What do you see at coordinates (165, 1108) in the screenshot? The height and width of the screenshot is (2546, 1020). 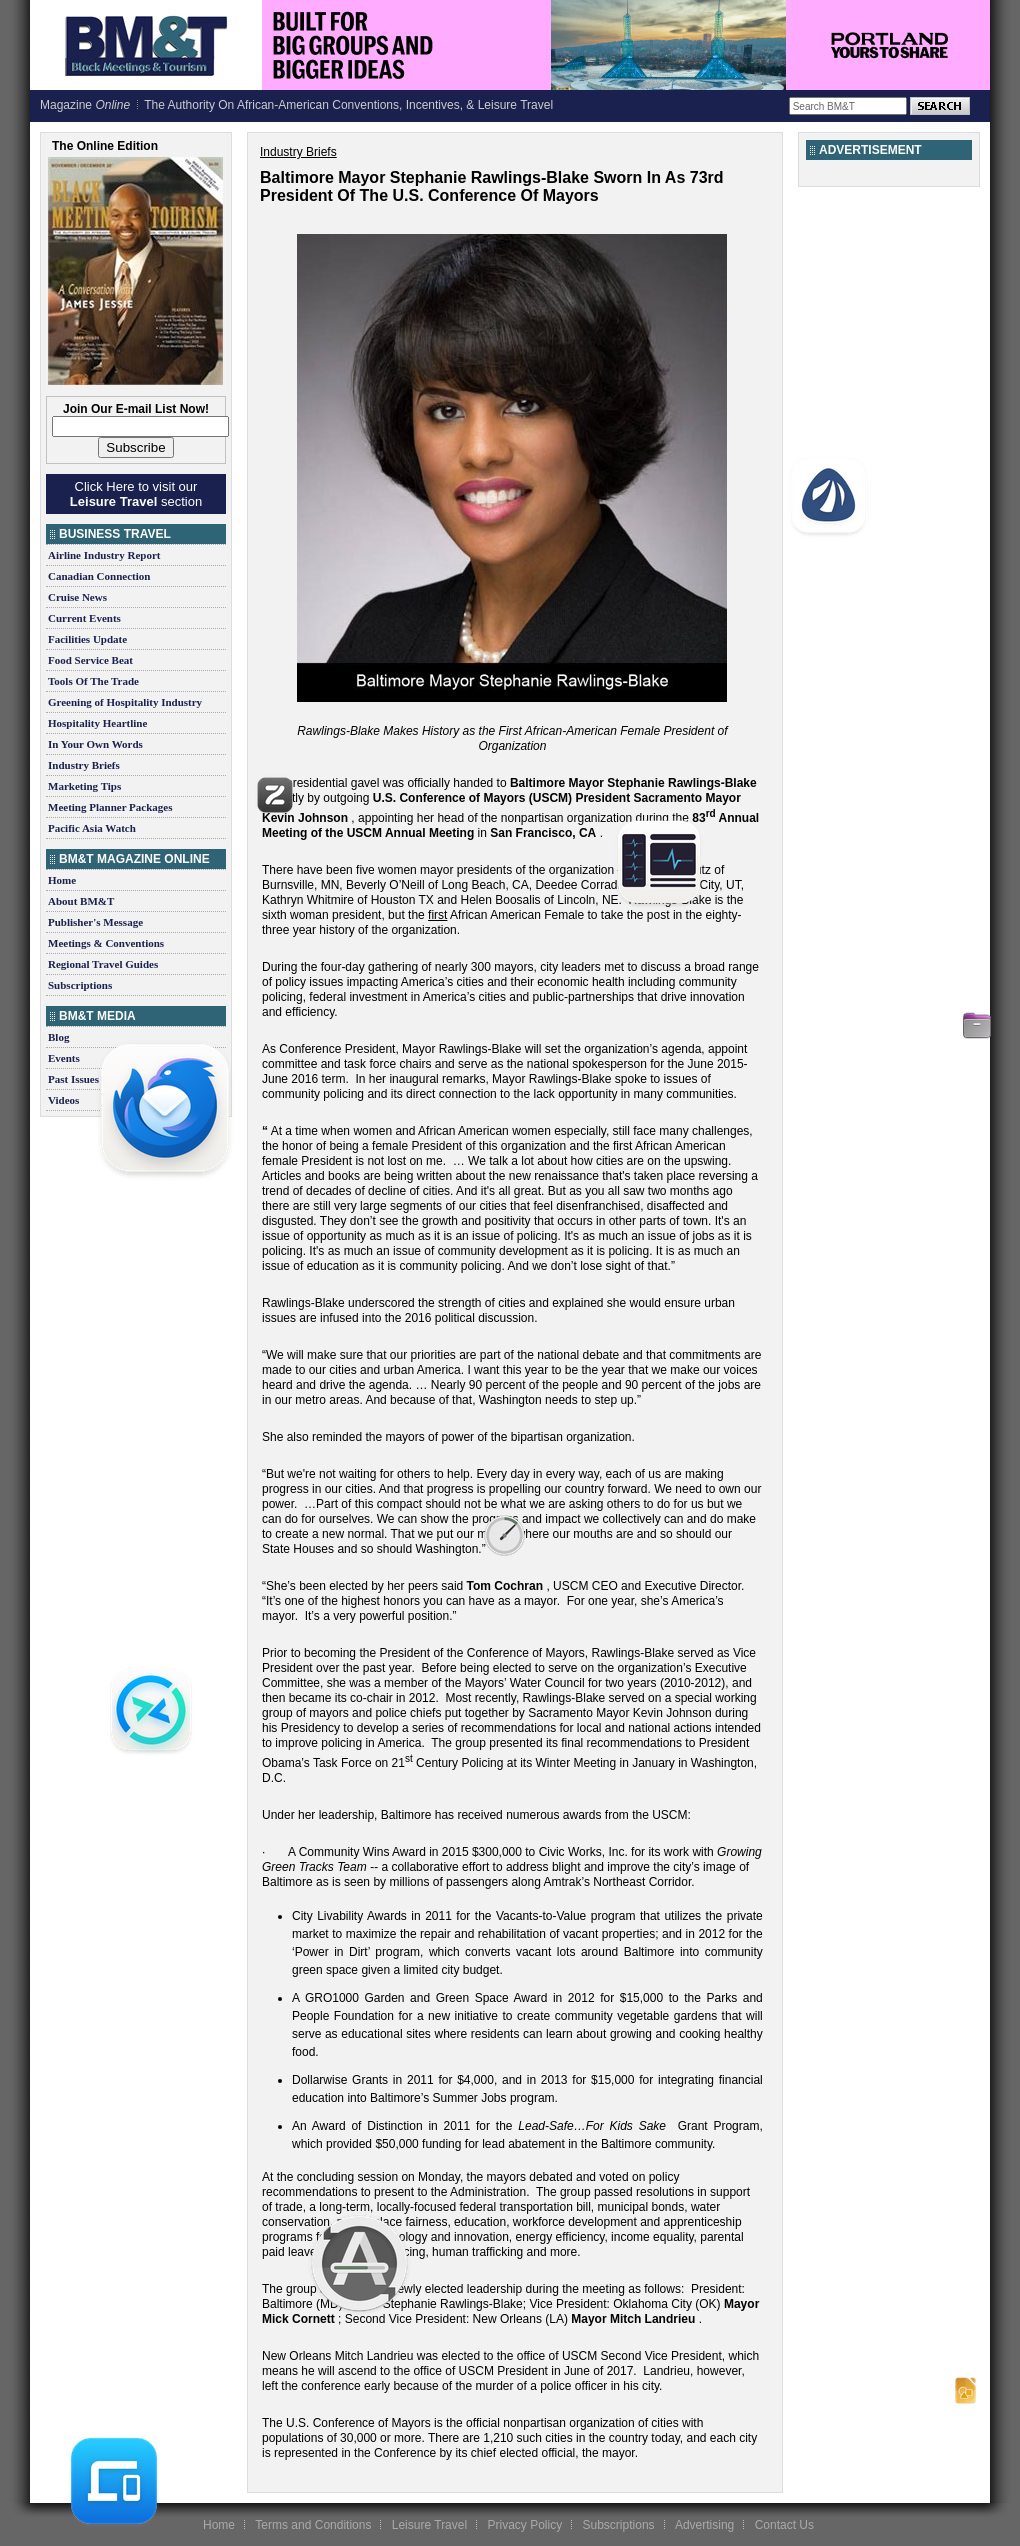 I see `open thunderbird email client` at bounding box center [165, 1108].